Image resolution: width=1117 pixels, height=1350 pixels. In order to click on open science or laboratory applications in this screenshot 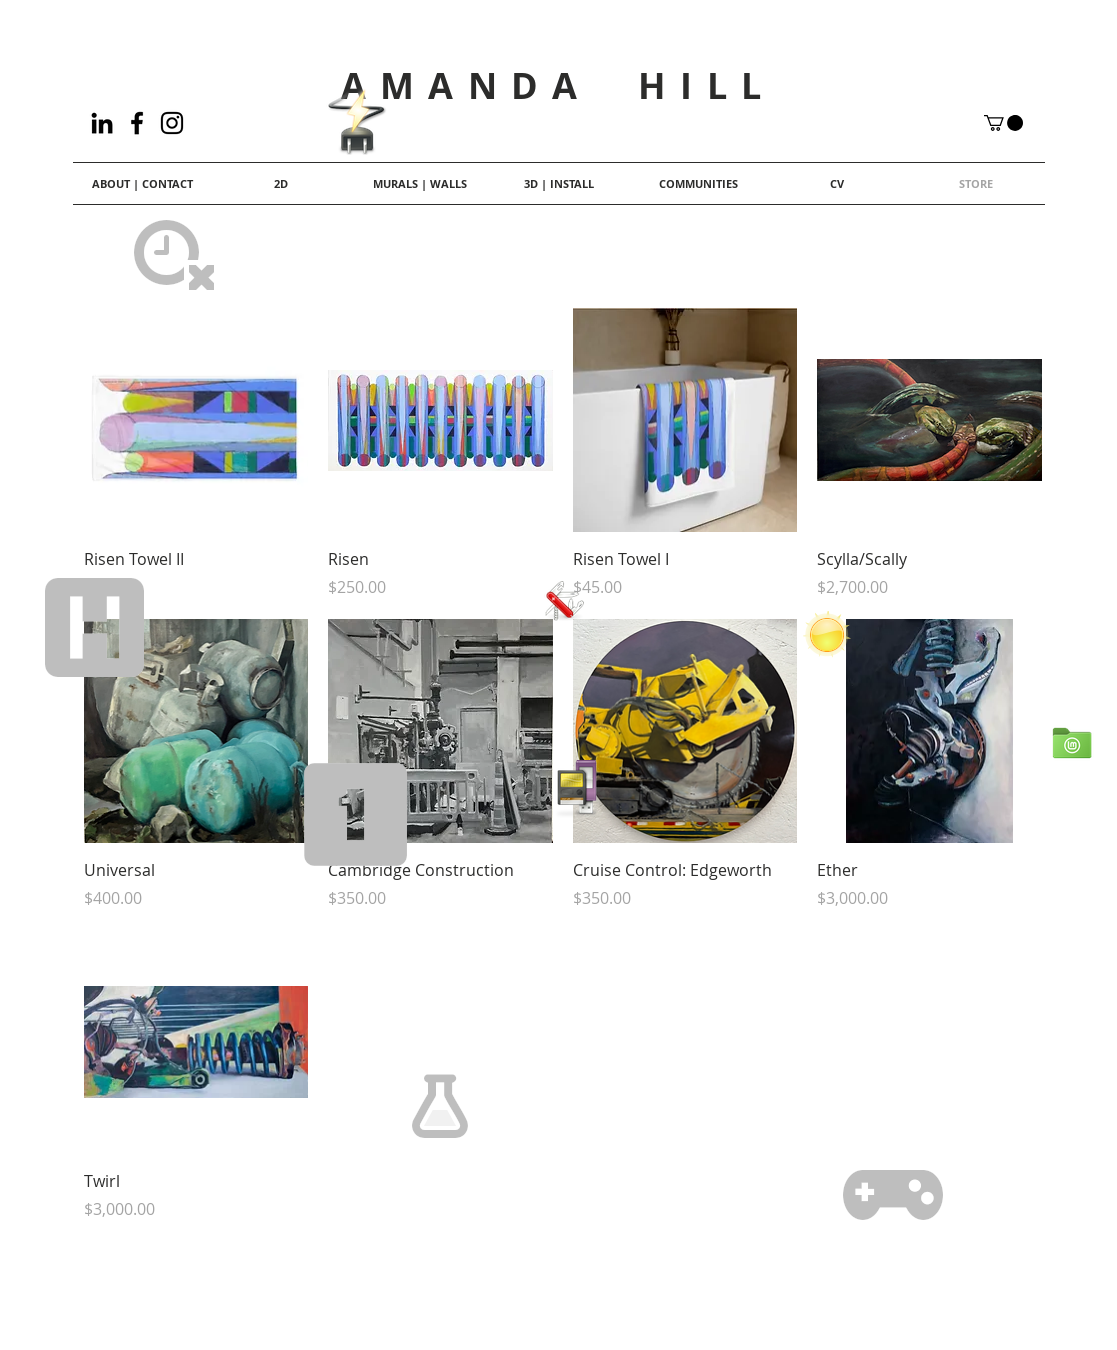, I will do `click(440, 1106)`.